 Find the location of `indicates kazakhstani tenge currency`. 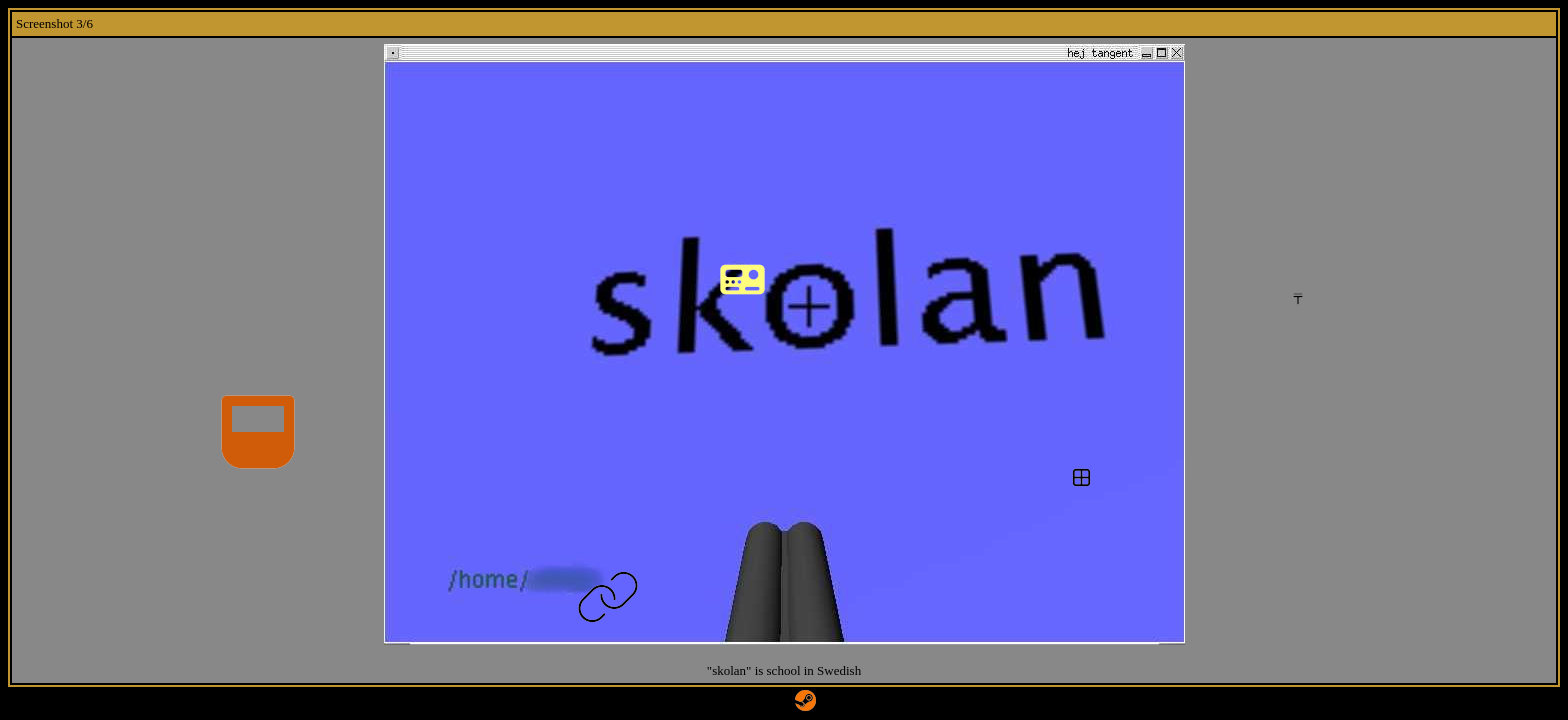

indicates kazakhstani tenge currency is located at coordinates (1298, 299).